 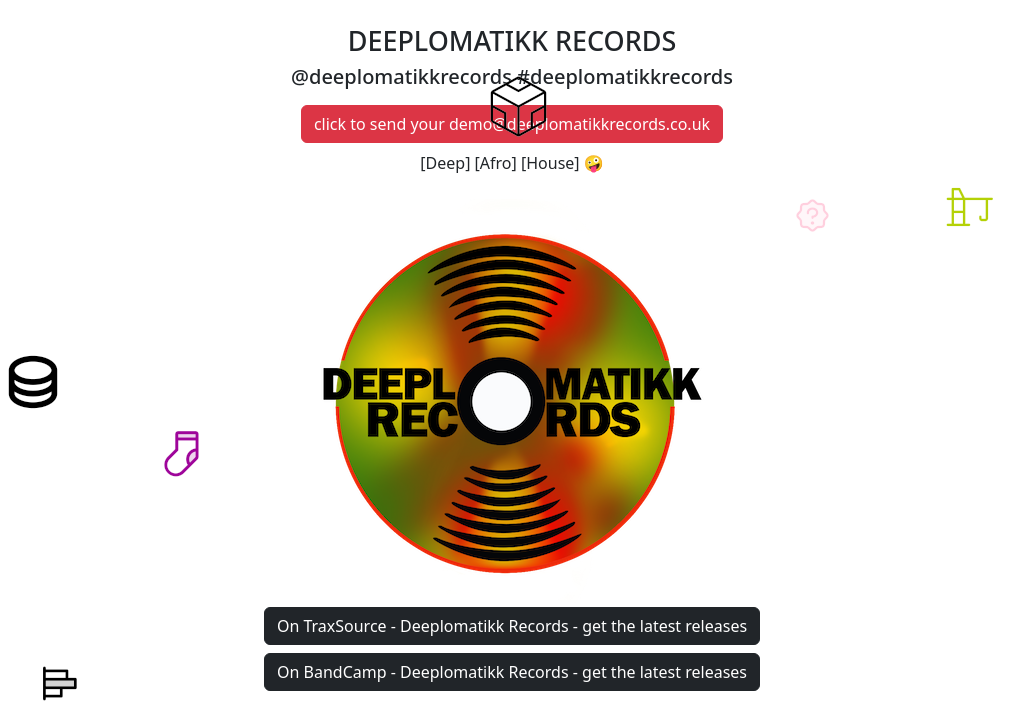 I want to click on open CodeSandbox development environment, so click(x=518, y=106).